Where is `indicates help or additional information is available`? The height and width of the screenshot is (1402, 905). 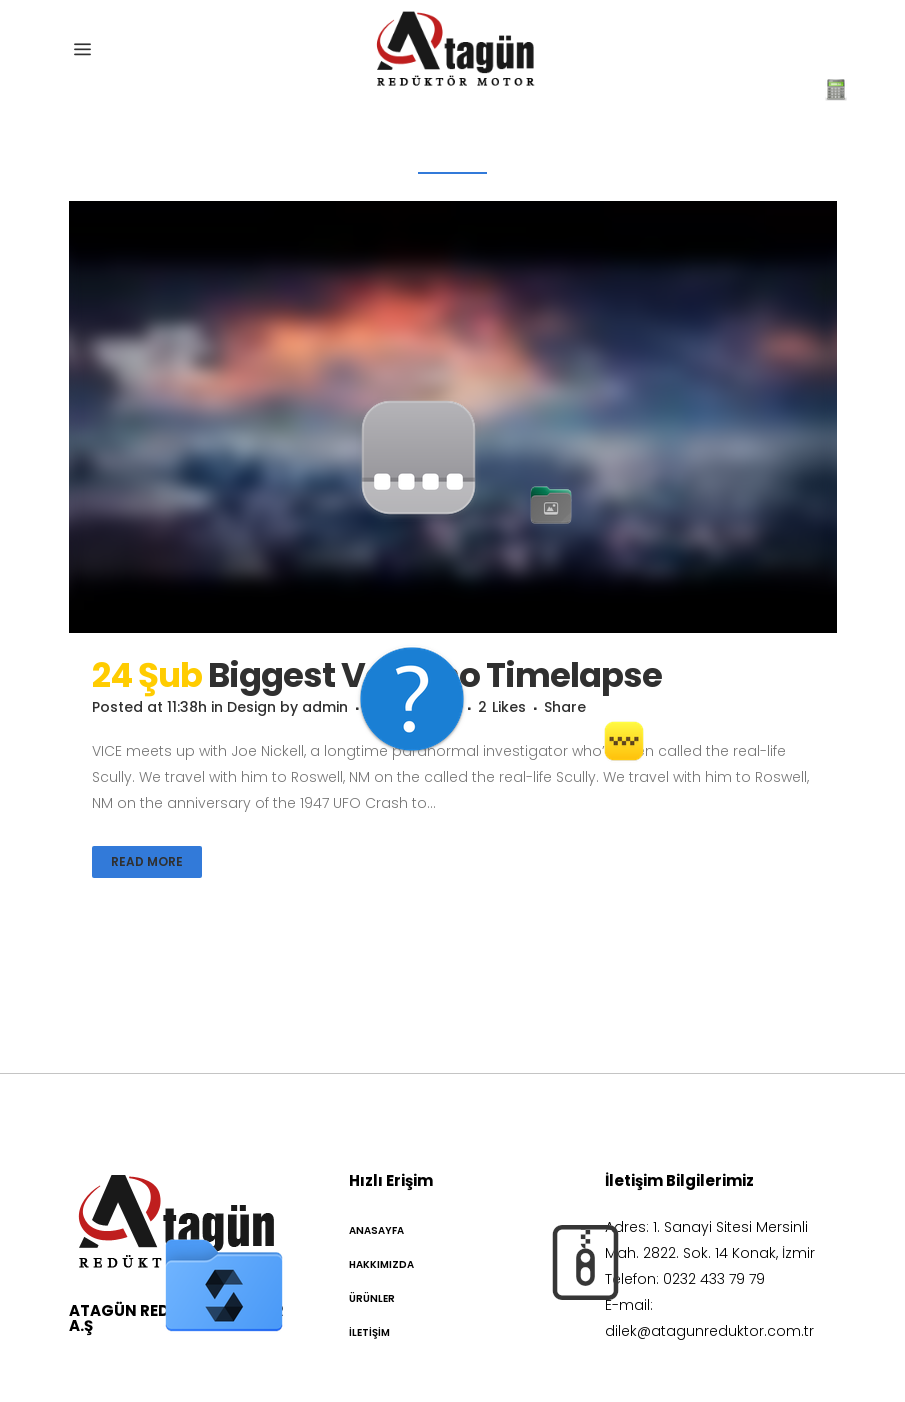 indicates help or additional information is available is located at coordinates (412, 699).